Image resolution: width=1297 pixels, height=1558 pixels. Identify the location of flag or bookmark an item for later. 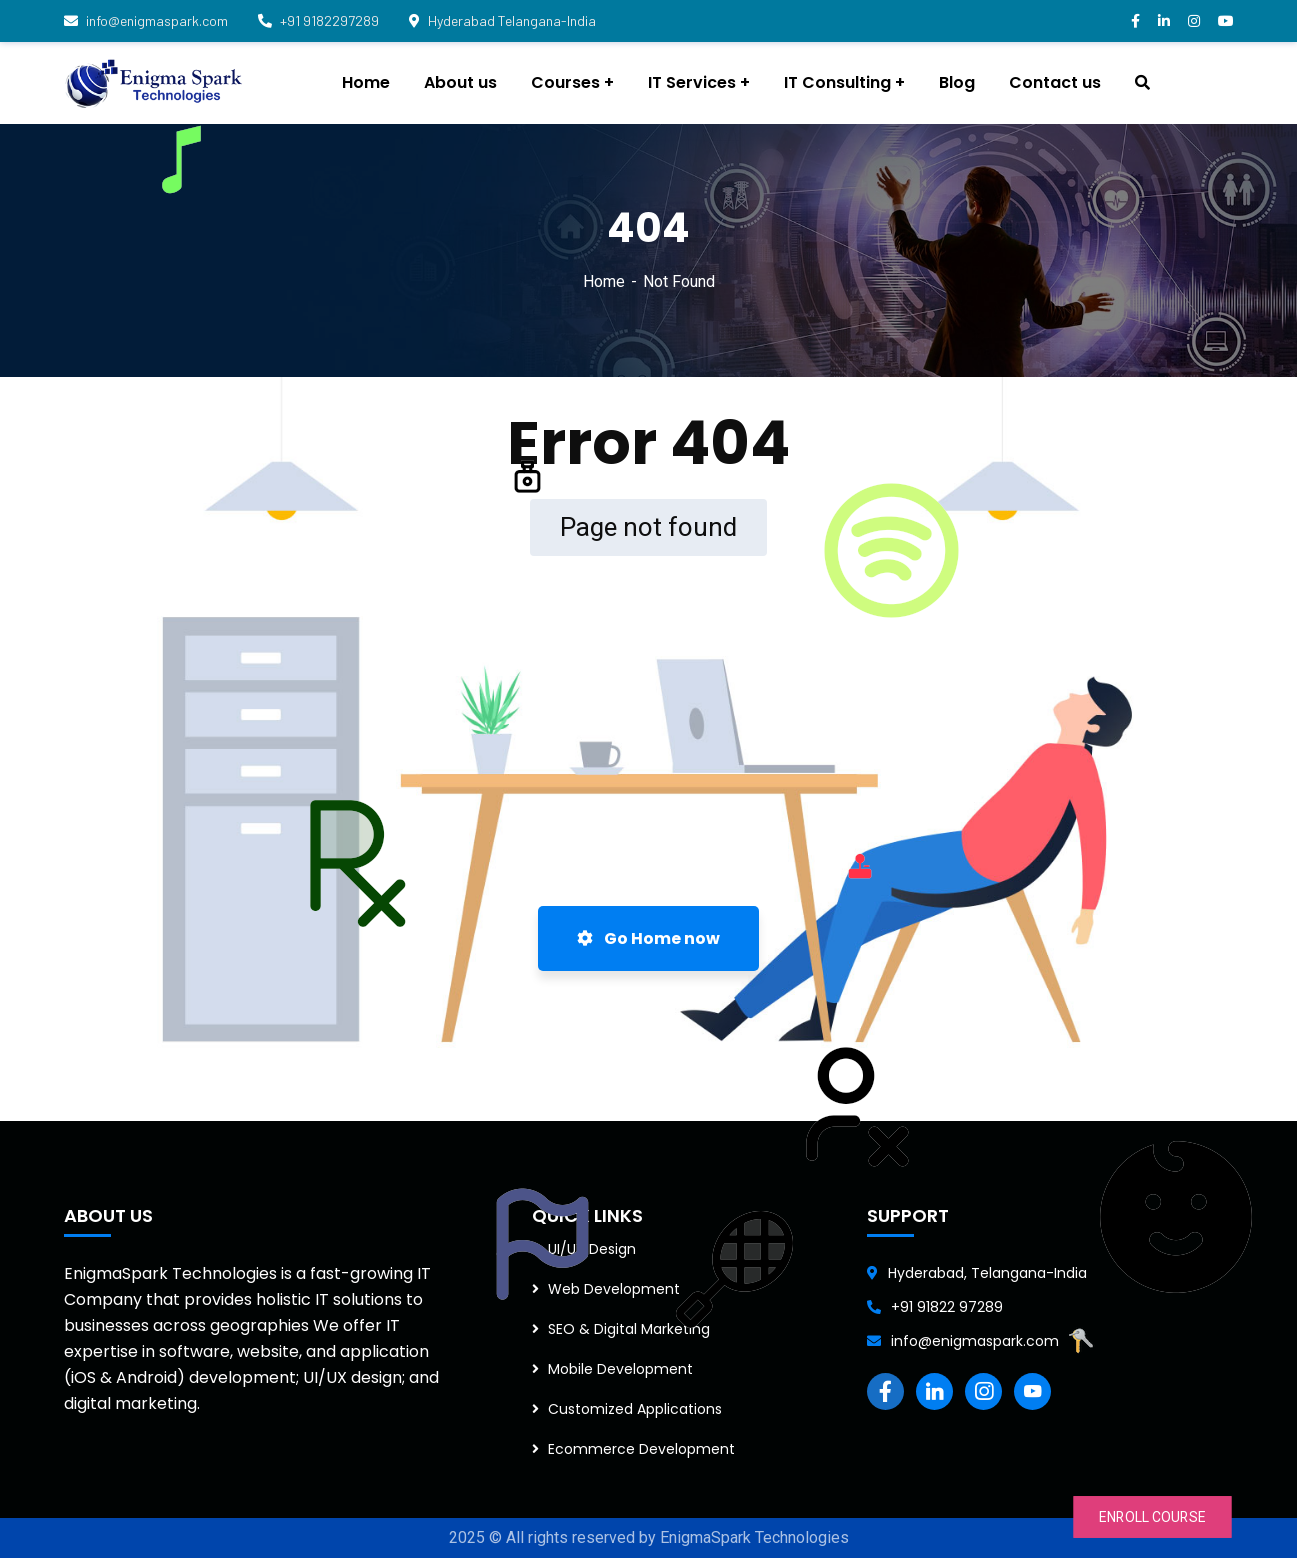
(542, 1242).